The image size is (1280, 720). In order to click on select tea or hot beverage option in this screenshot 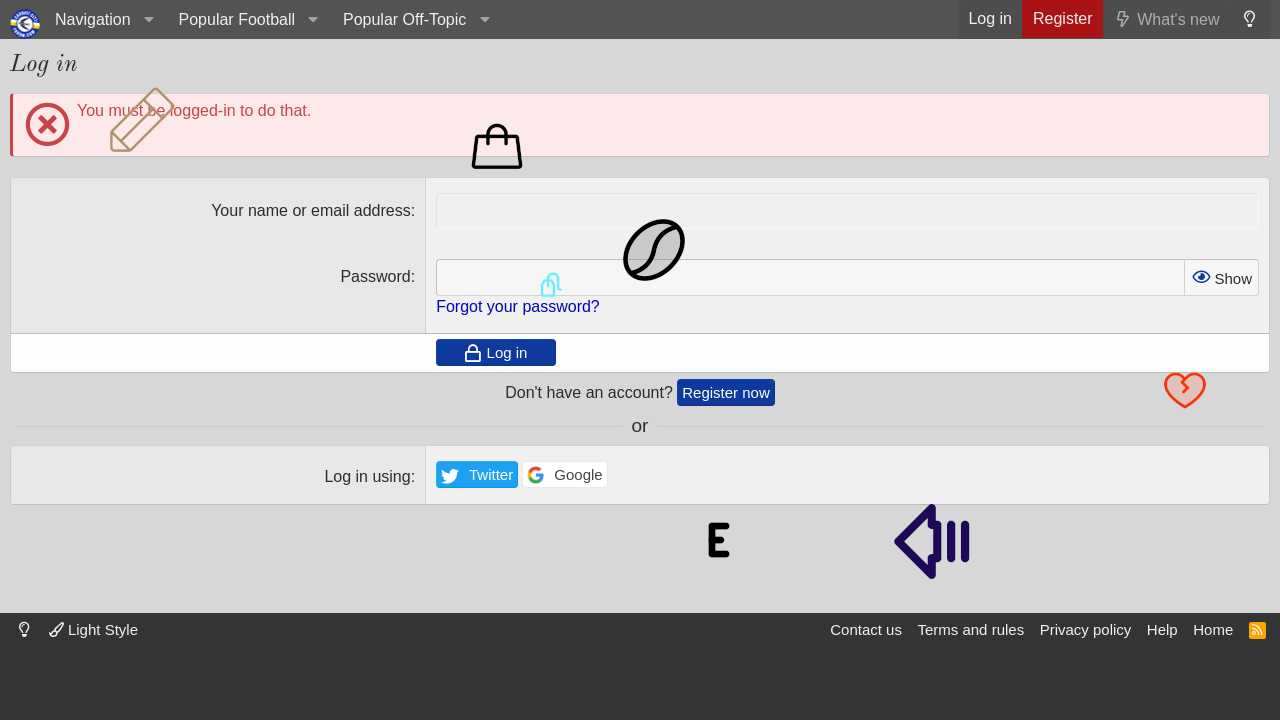, I will do `click(550, 285)`.